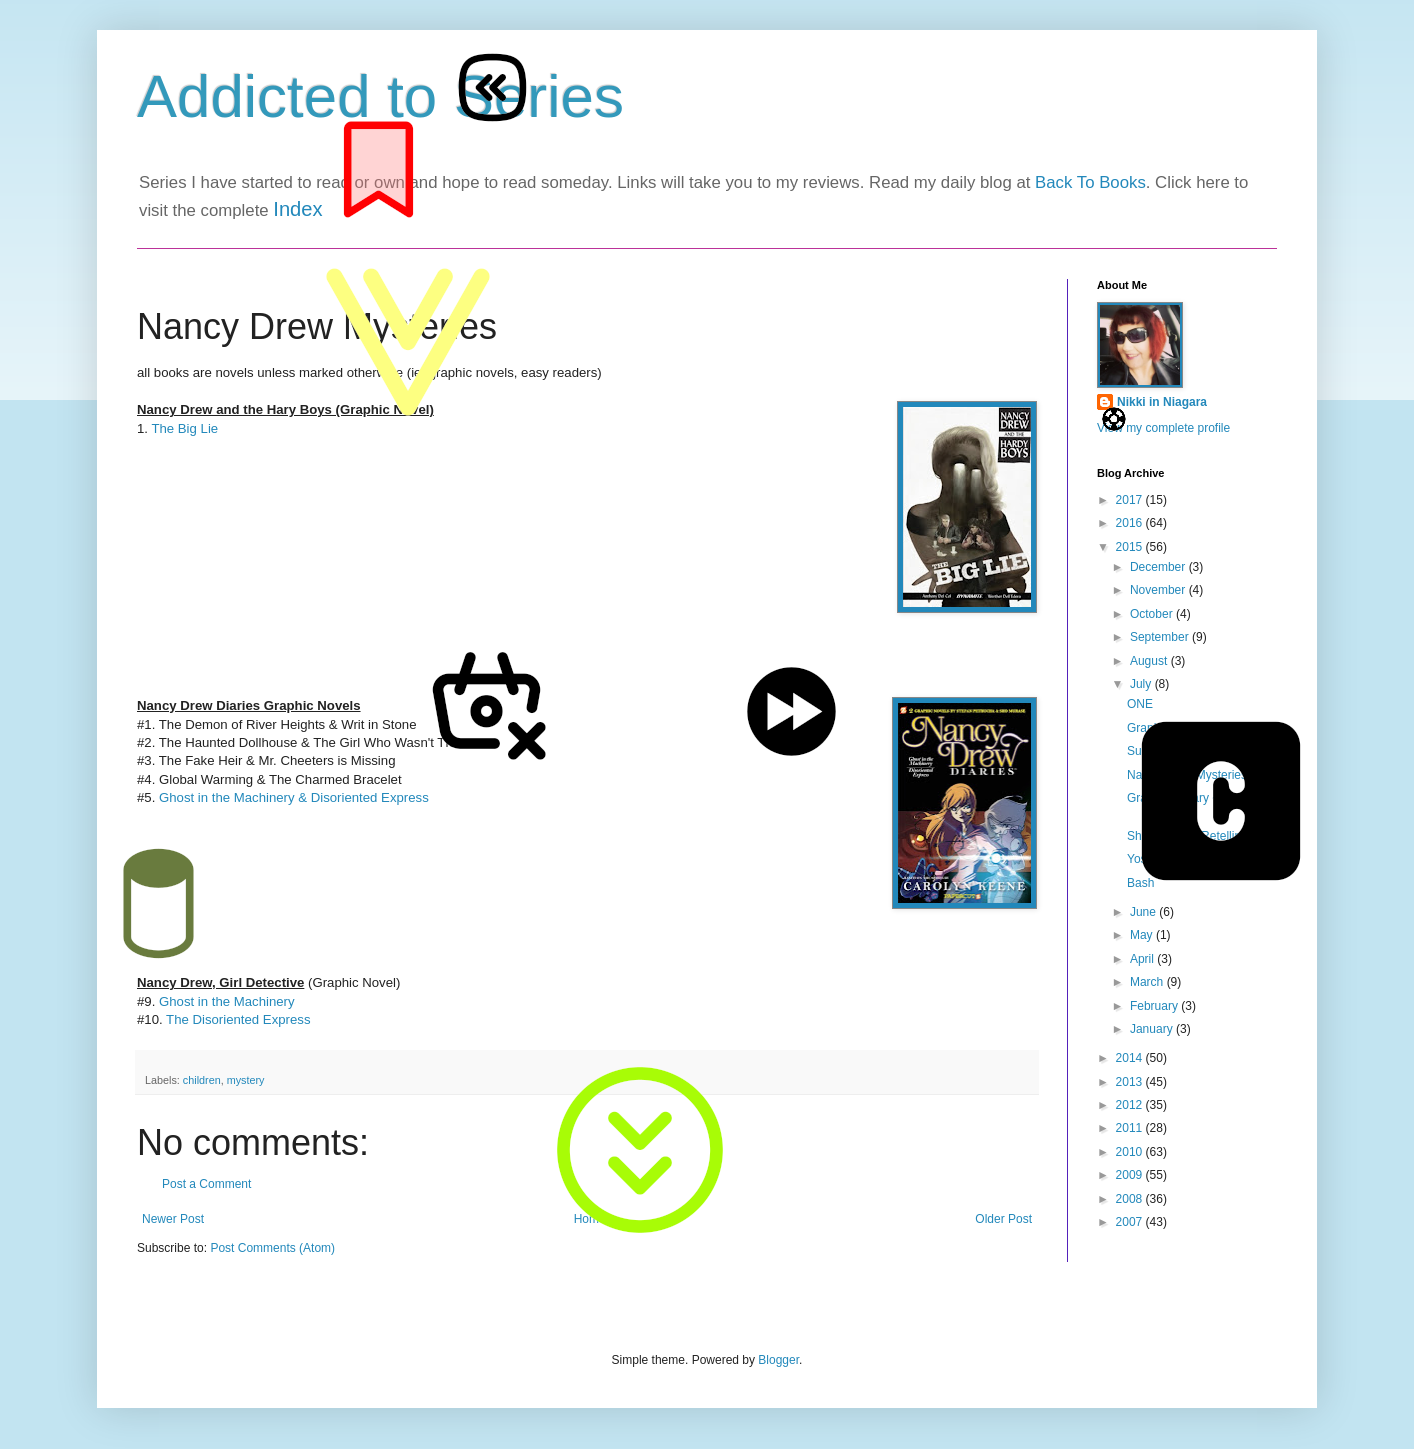 The image size is (1414, 1449). What do you see at coordinates (158, 903) in the screenshot?
I see `represents a database or data storage` at bounding box center [158, 903].